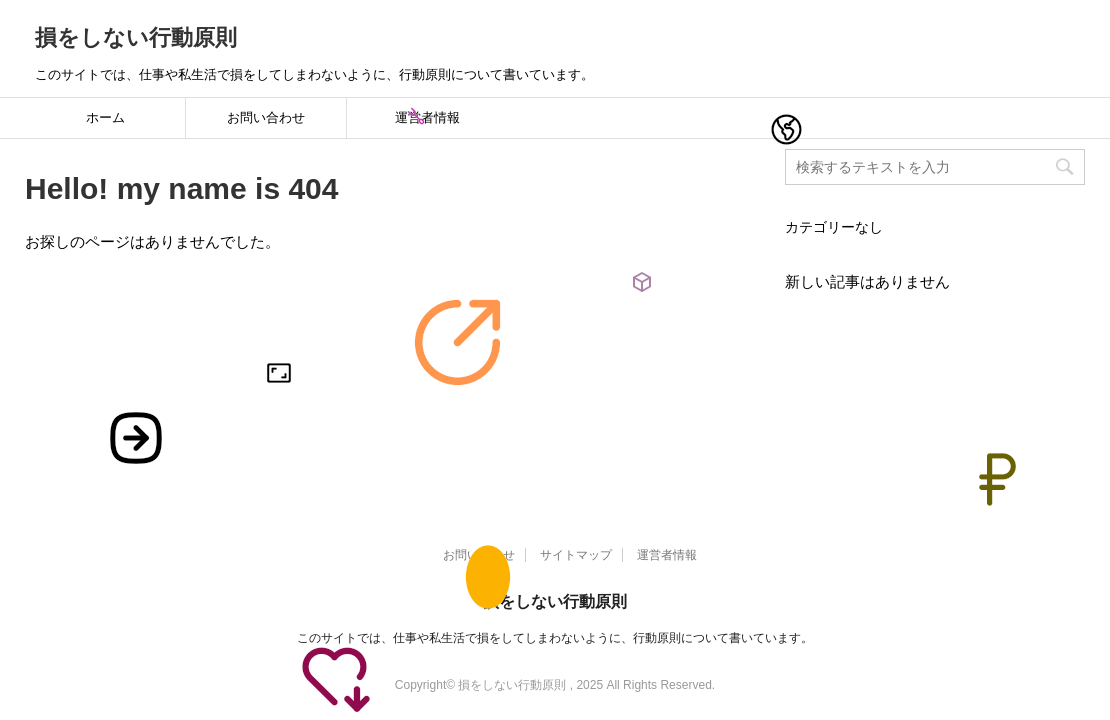 This screenshot has height=720, width=1110. I want to click on access tool or utility settings, so click(416, 116).